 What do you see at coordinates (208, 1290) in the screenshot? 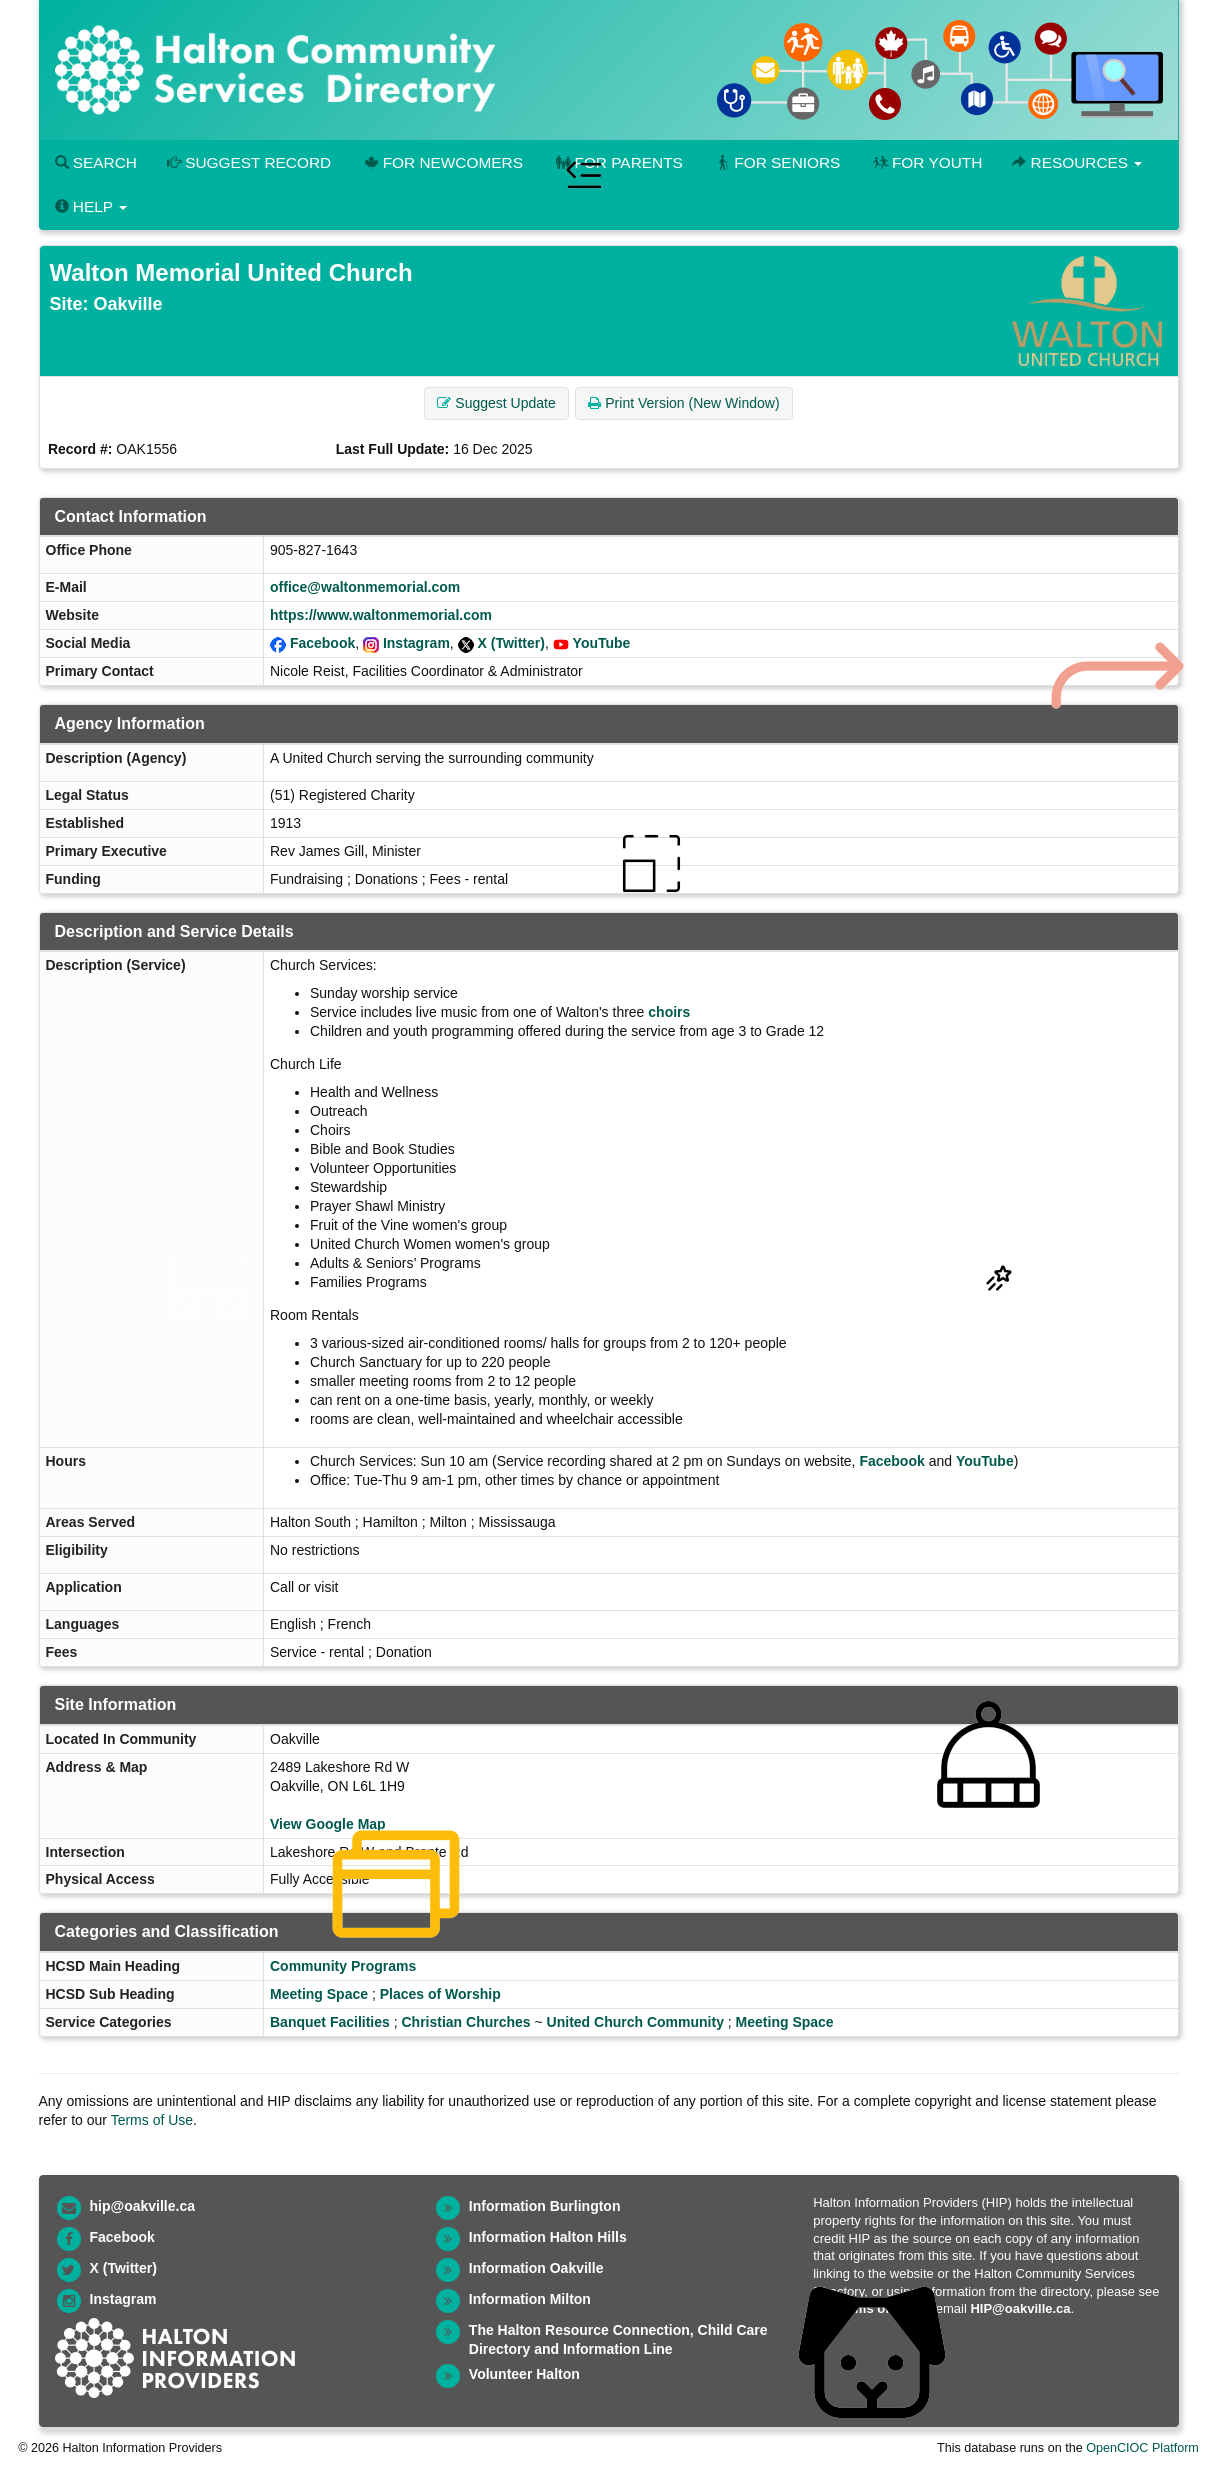
I see `toggle cool or incognito mode` at bounding box center [208, 1290].